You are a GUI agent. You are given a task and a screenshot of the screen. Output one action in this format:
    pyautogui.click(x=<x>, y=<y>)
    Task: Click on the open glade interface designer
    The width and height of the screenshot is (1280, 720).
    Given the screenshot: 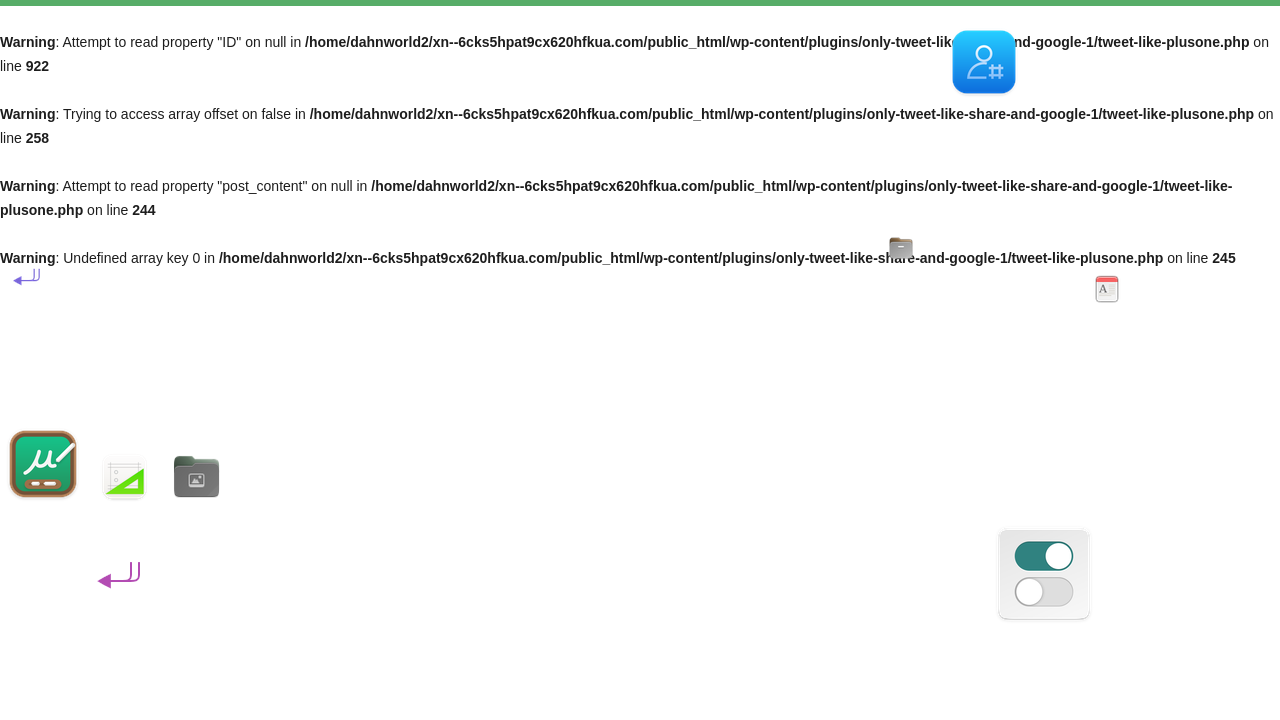 What is the action you would take?
    pyautogui.click(x=124, y=476)
    